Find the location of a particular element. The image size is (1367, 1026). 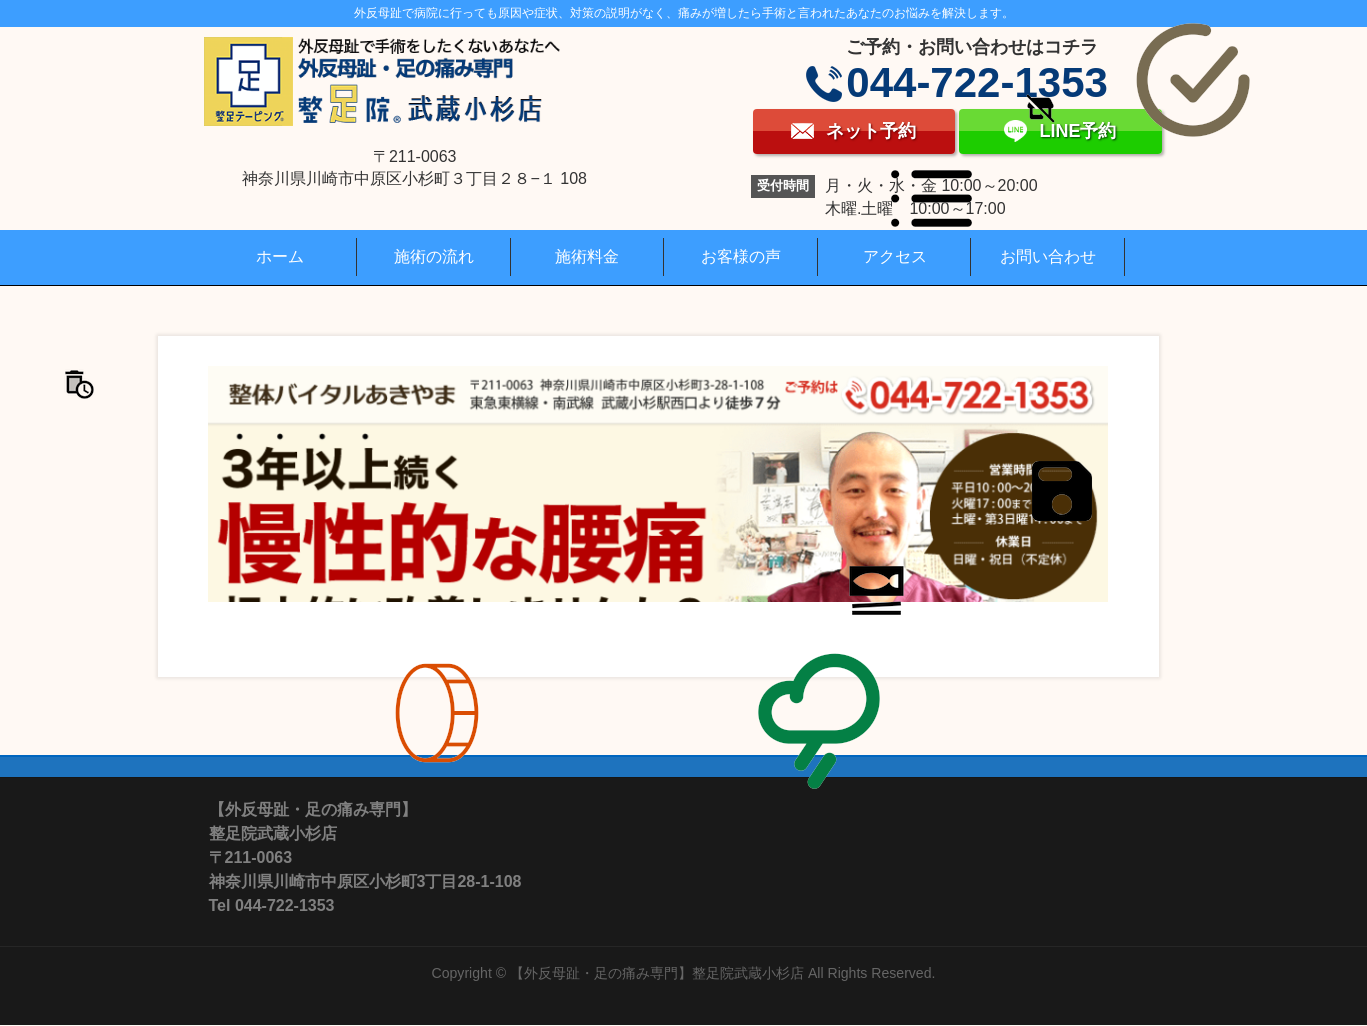

save current file or document is located at coordinates (1062, 491).